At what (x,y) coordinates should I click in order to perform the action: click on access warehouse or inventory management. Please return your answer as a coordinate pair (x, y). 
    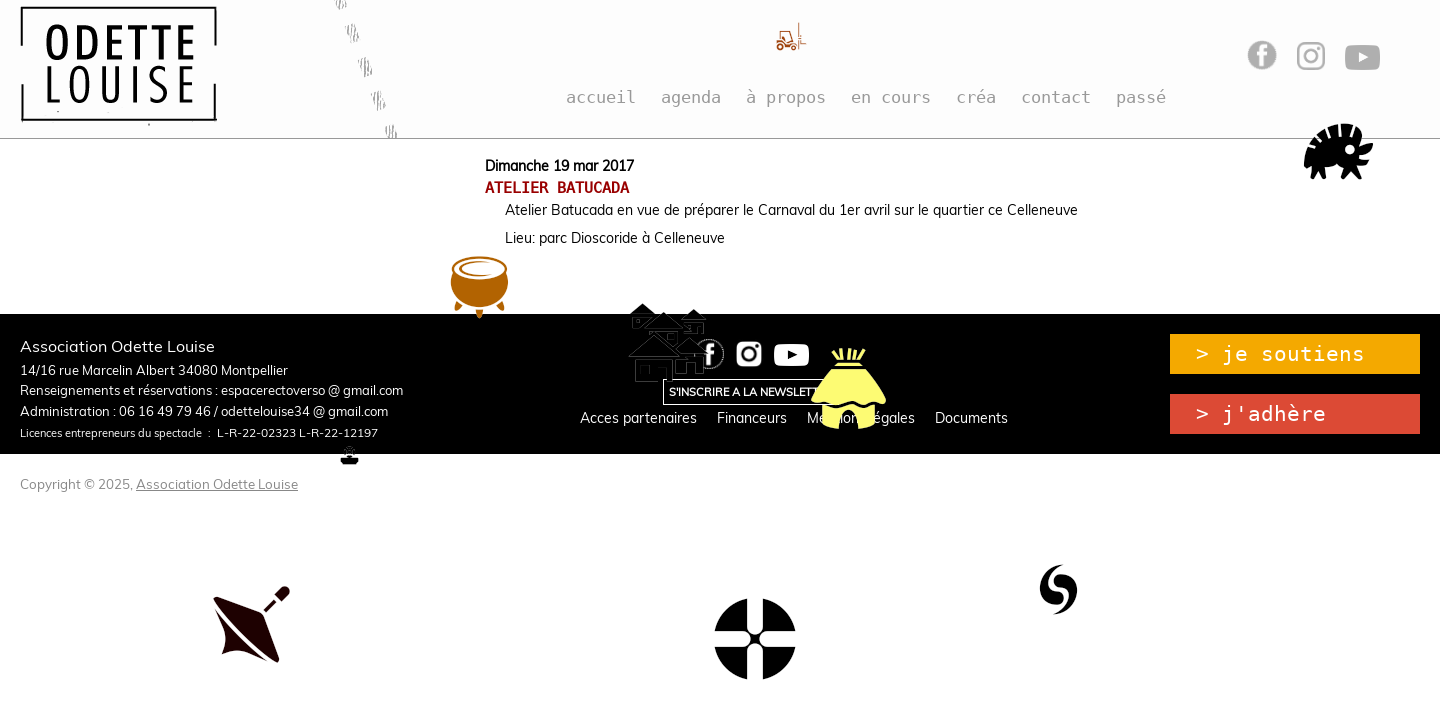
    Looking at the image, I should click on (791, 35).